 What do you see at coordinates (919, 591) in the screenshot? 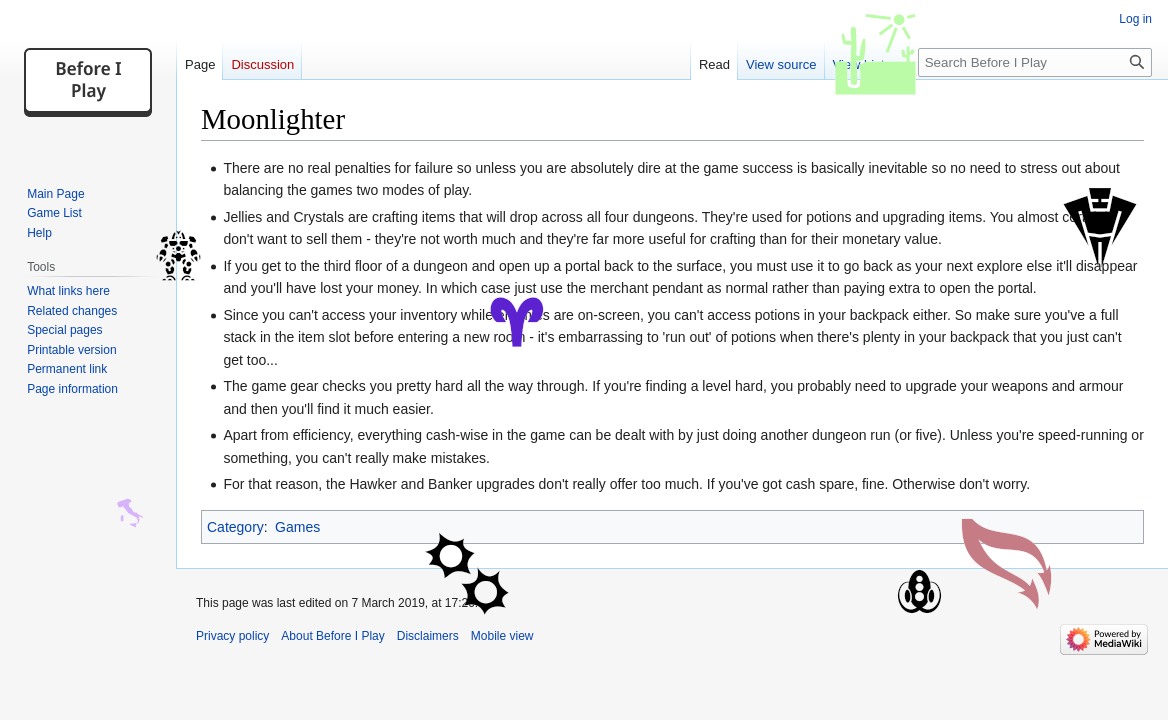
I see `decorative game badge or achievement emblem` at bounding box center [919, 591].